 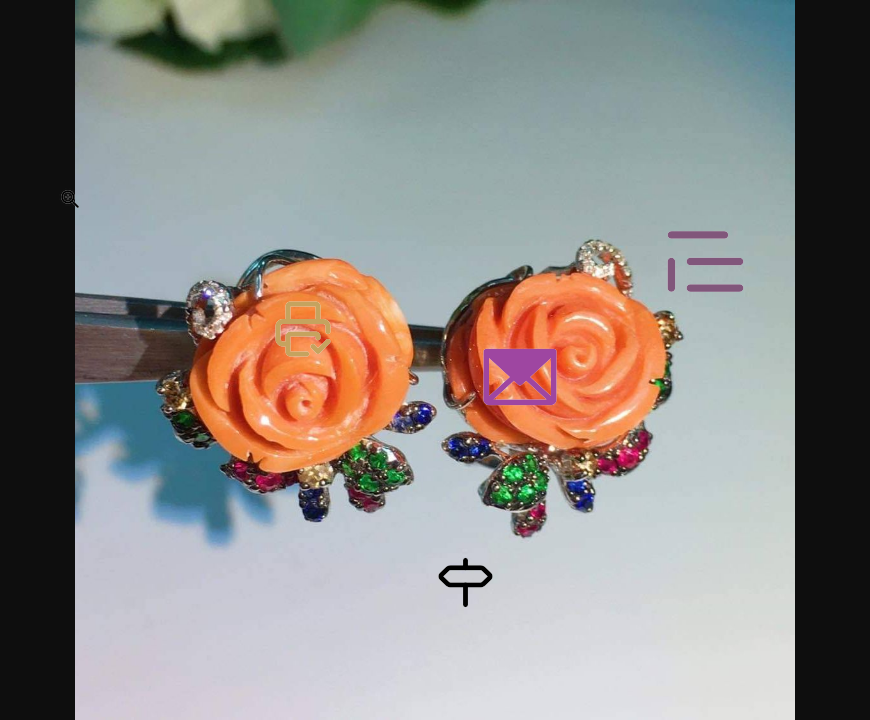 I want to click on insert a block quote, so click(x=705, y=261).